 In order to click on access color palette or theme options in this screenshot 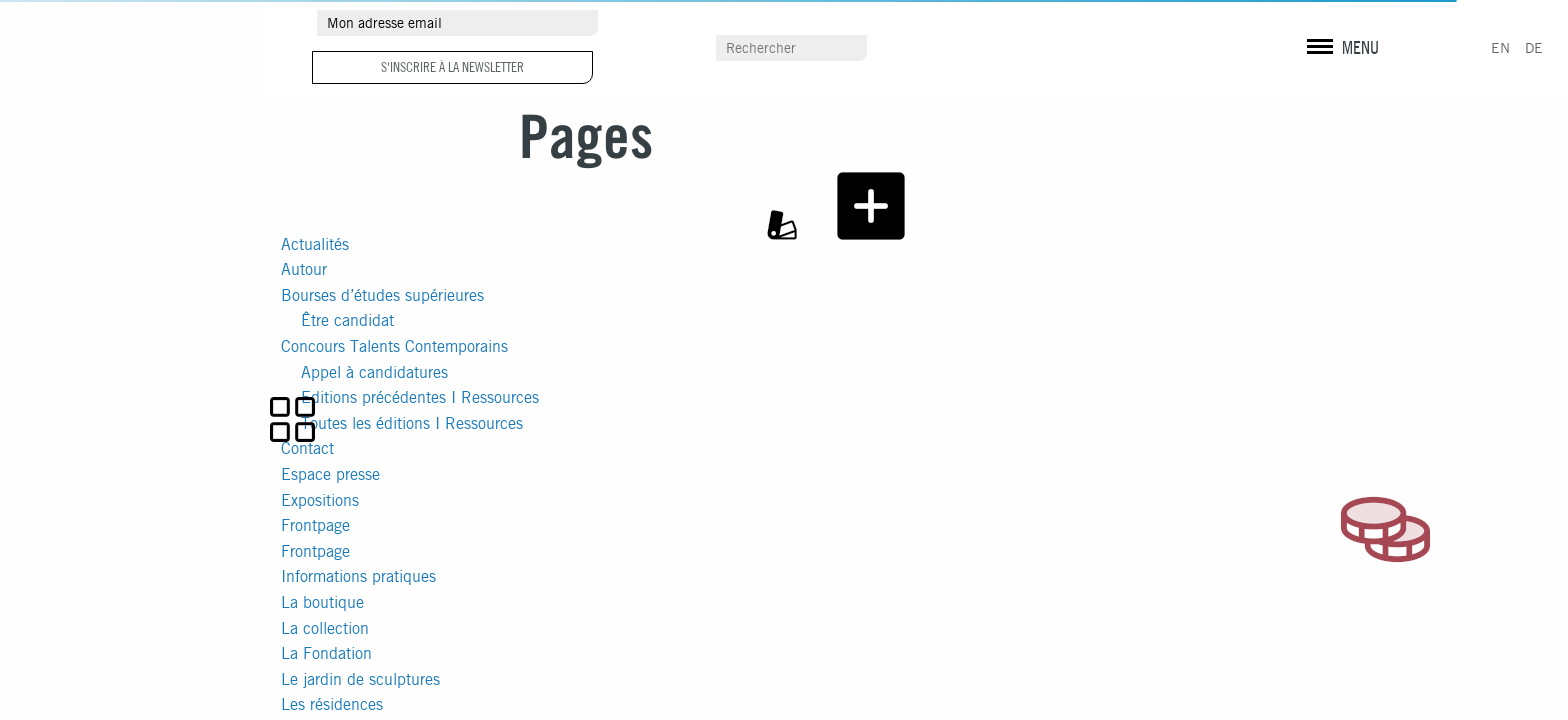, I will do `click(781, 226)`.